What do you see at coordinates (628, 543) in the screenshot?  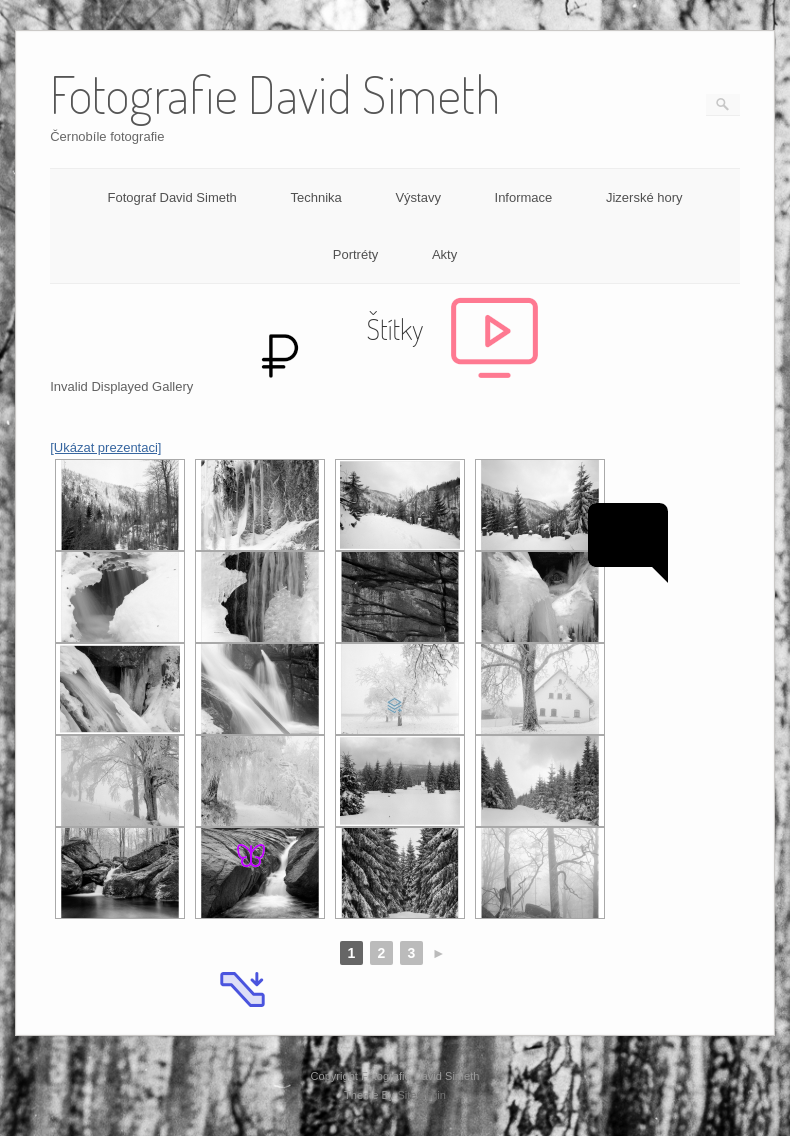 I see `open comments section` at bounding box center [628, 543].